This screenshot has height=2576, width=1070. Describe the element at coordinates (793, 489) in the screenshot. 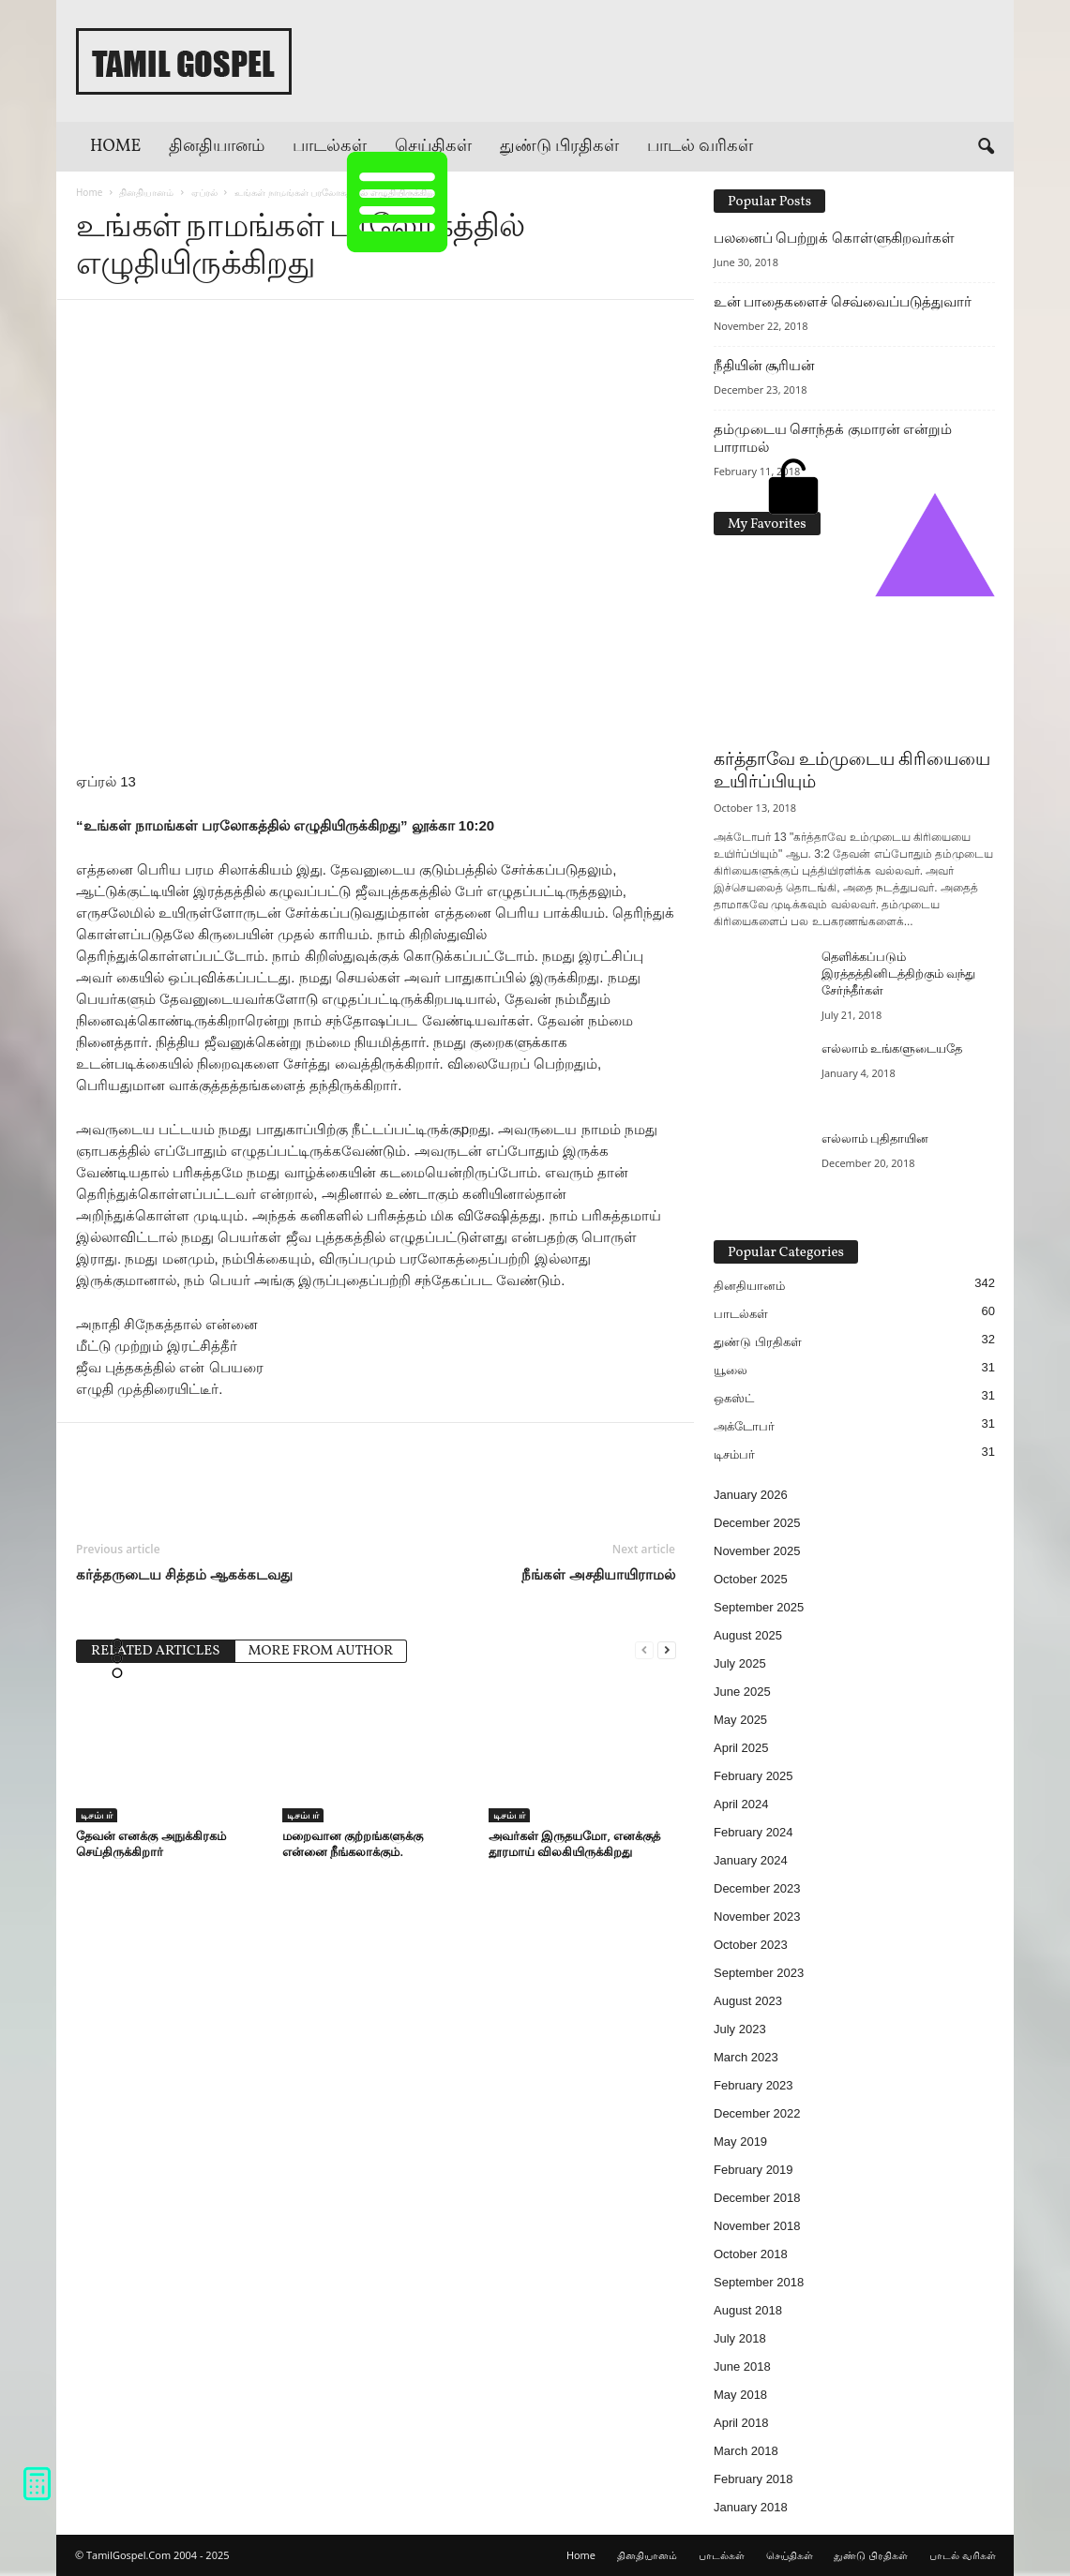

I see `unlocked or unsecured state` at that location.